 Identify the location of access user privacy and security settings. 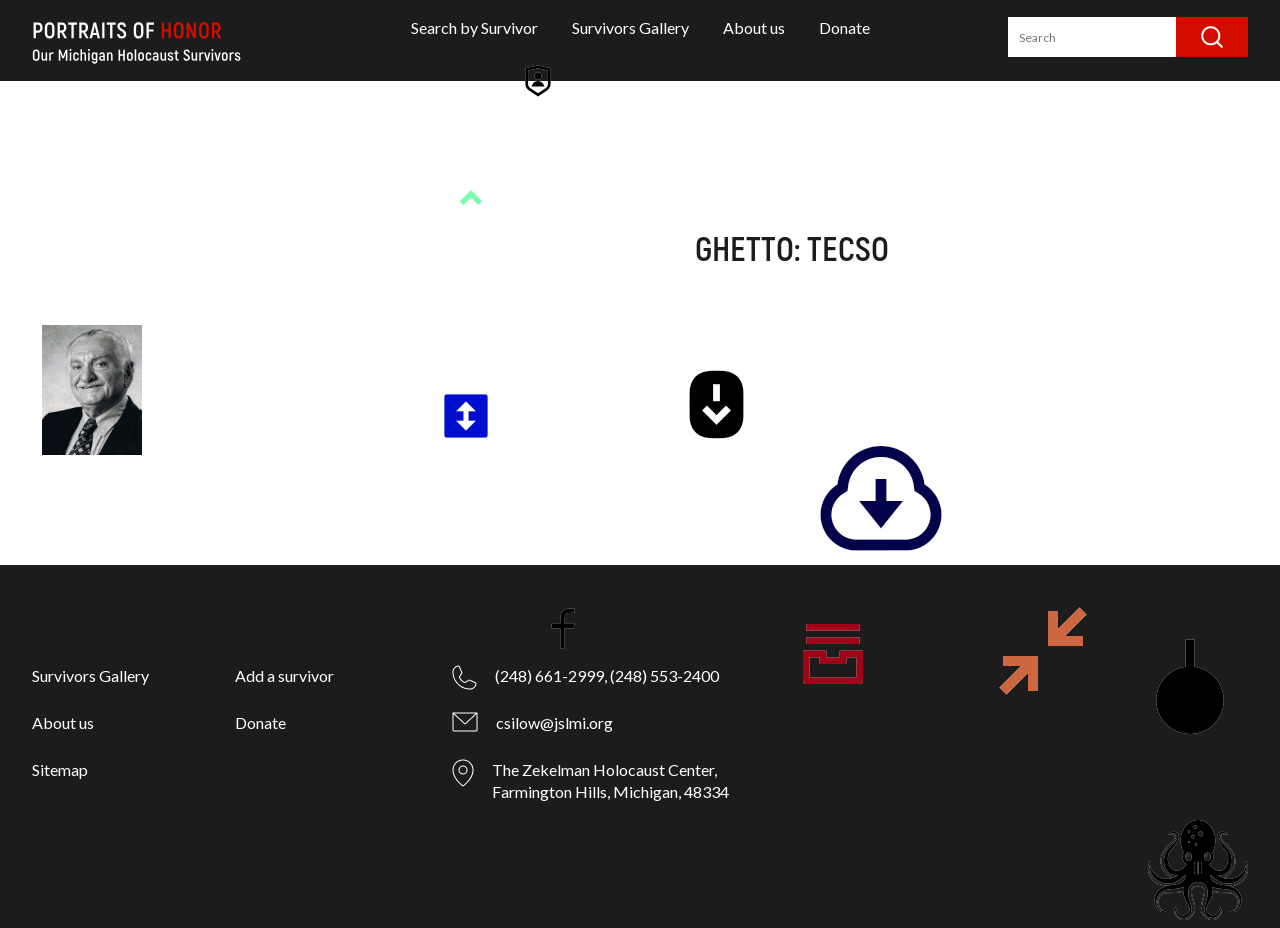
(538, 81).